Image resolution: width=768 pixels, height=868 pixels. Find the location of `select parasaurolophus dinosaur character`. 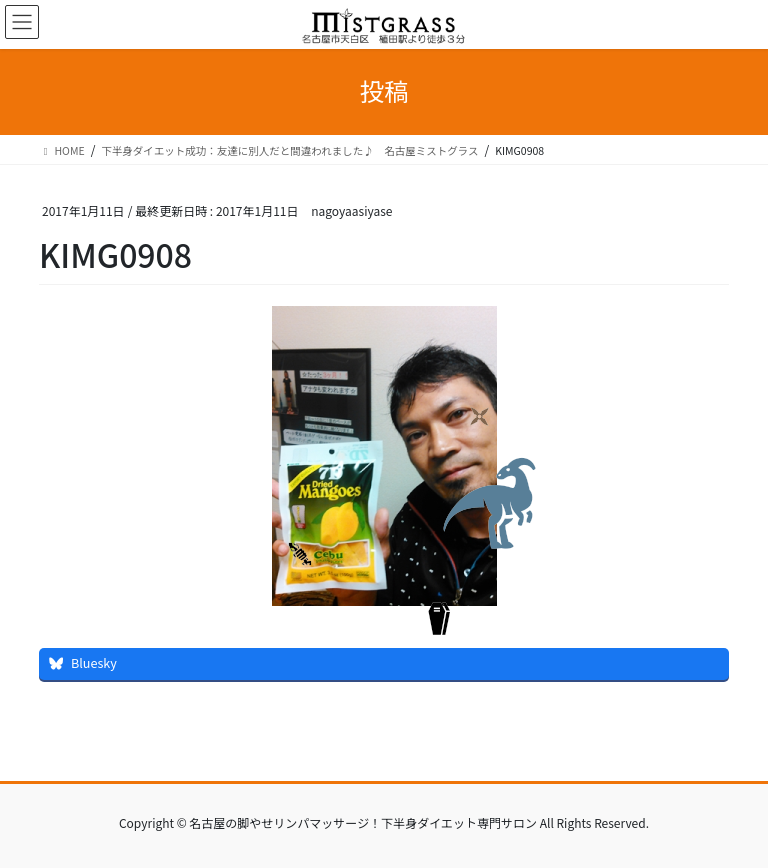

select parasaurolophus dinosaur character is located at coordinates (490, 504).